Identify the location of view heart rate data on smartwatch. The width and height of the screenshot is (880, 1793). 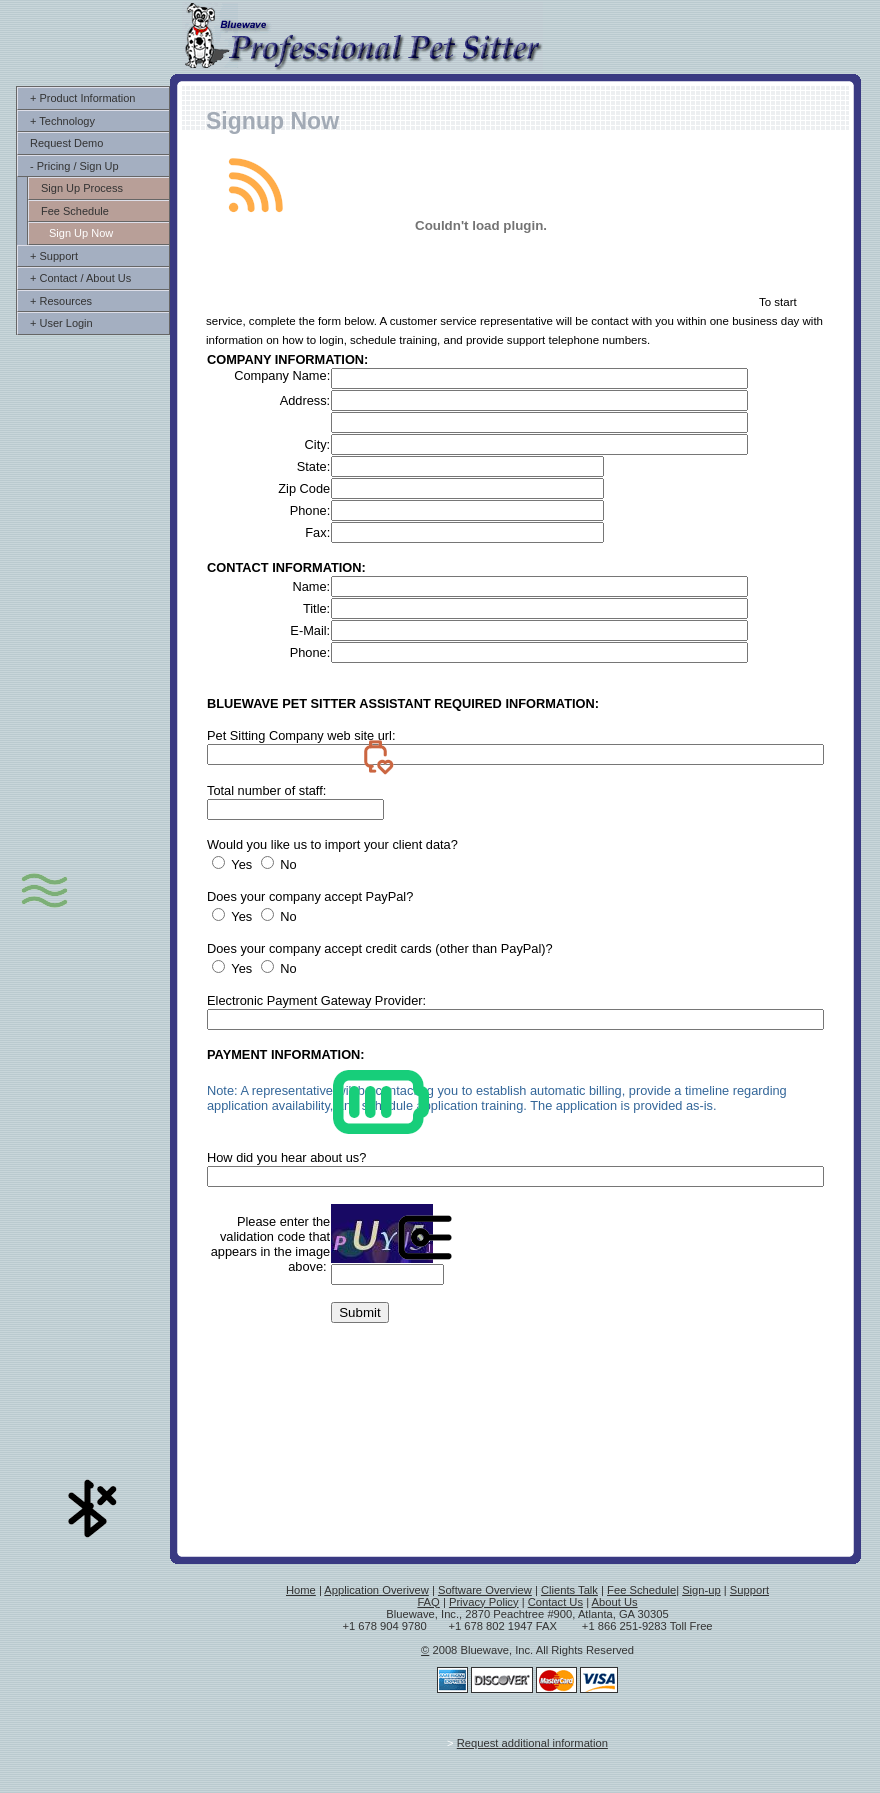
(375, 756).